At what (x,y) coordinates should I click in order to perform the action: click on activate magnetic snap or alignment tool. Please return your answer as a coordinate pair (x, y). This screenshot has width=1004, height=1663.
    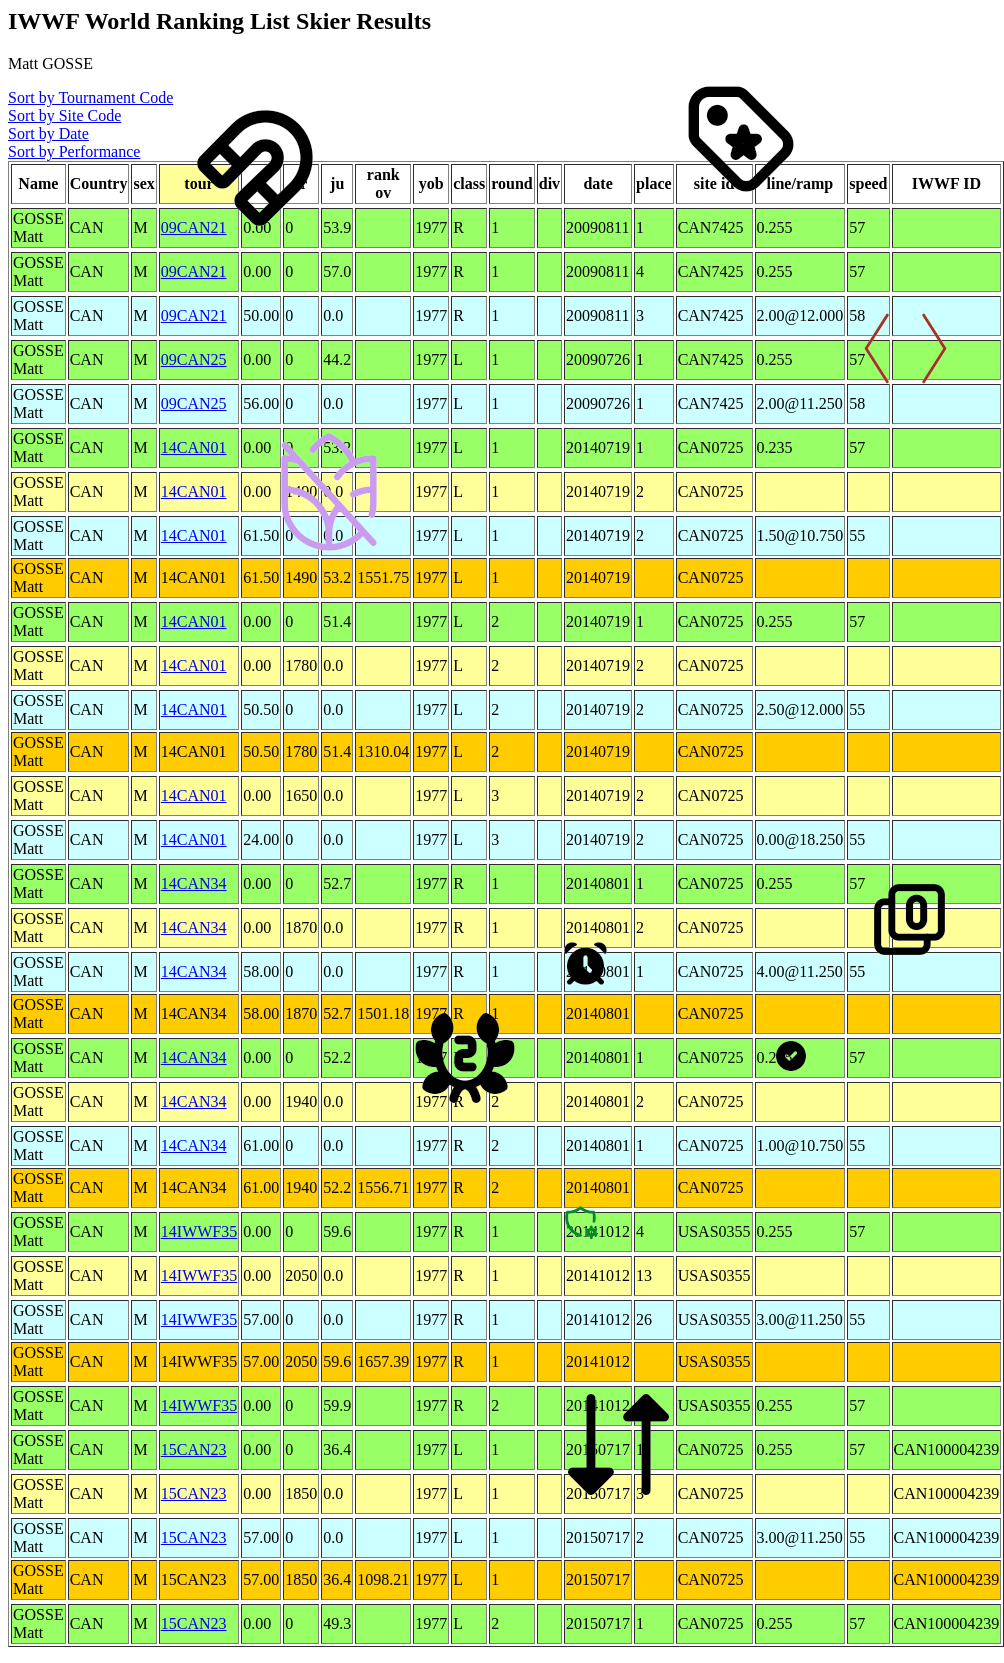
    Looking at the image, I should click on (257, 166).